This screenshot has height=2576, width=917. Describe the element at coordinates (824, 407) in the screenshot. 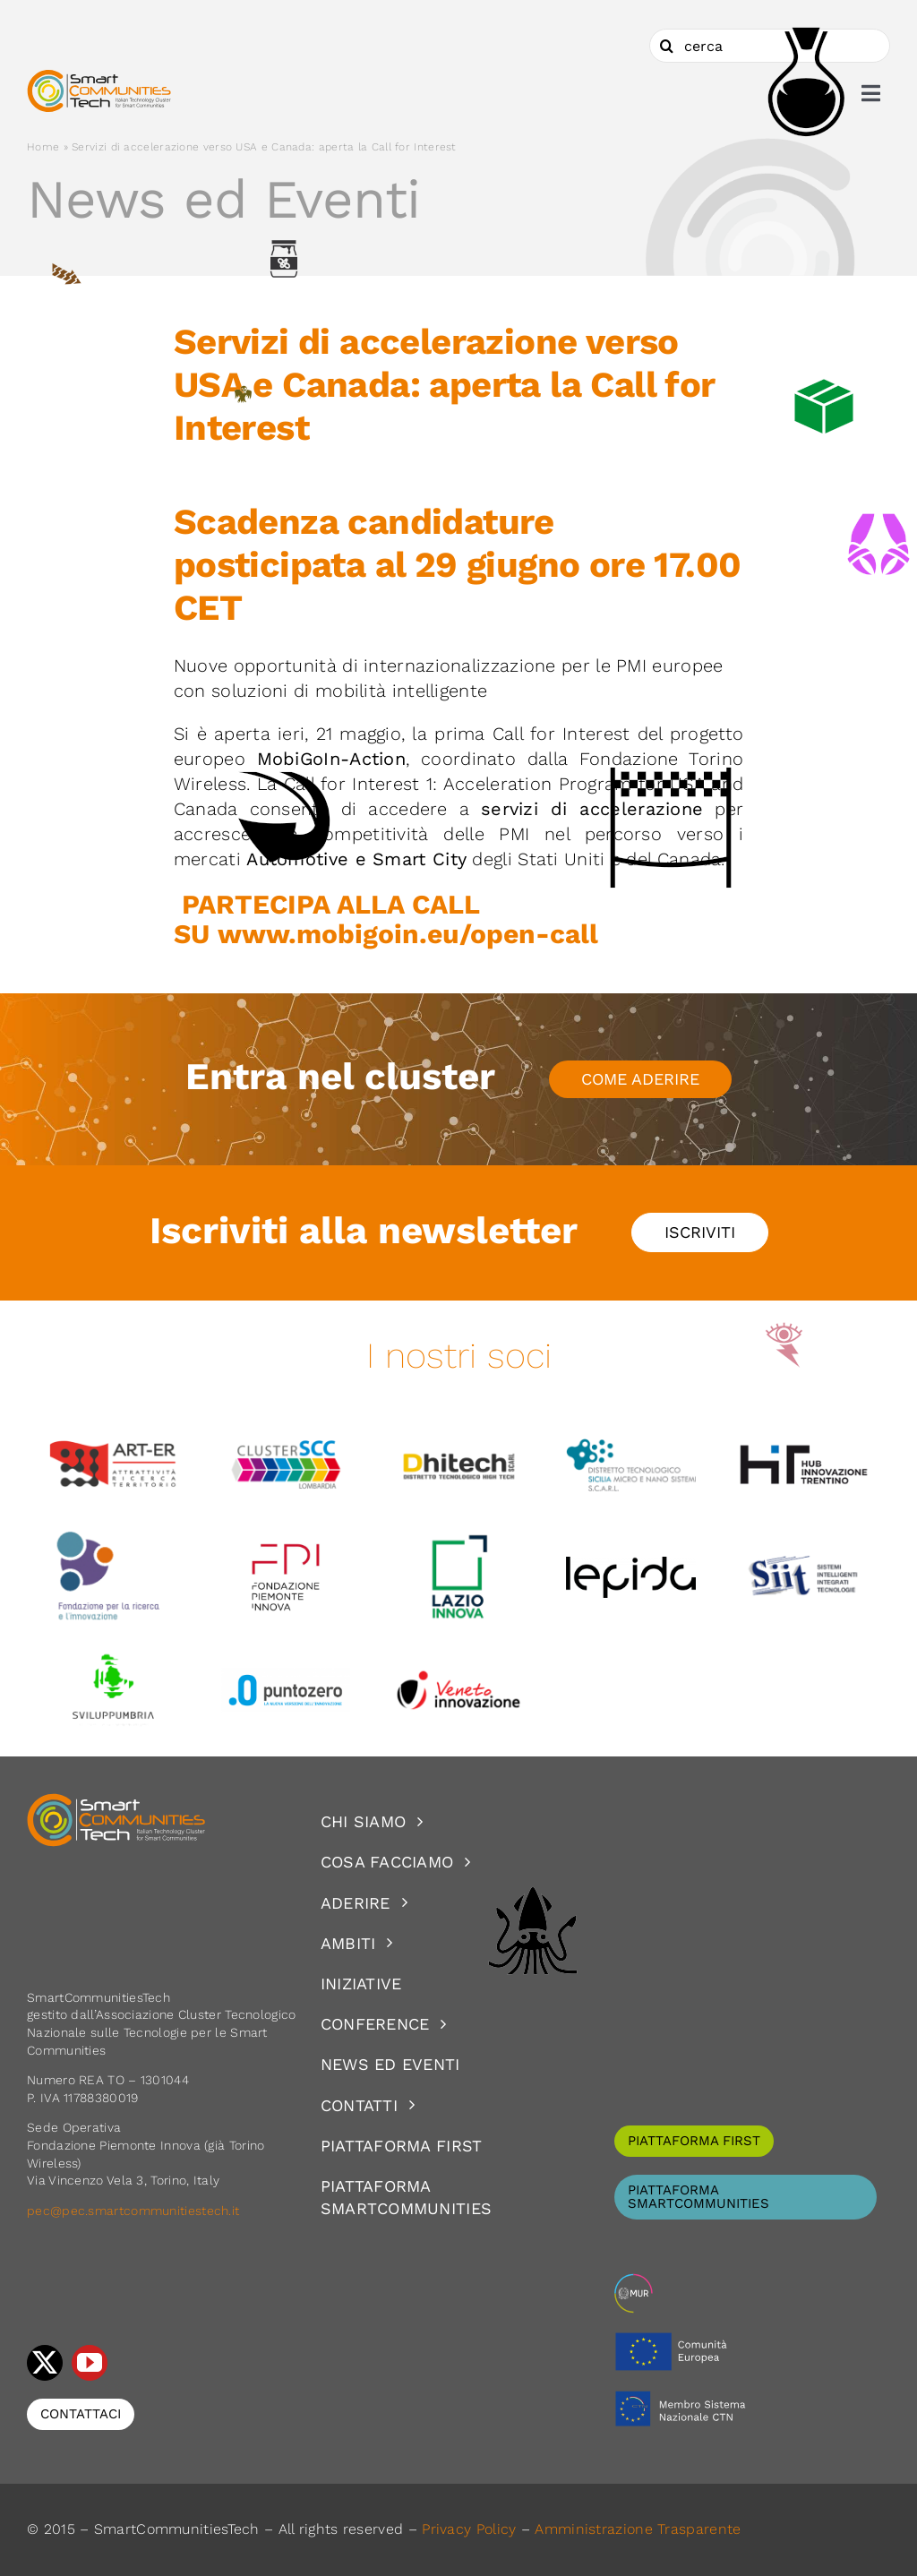

I see `view package or shipment status` at that location.